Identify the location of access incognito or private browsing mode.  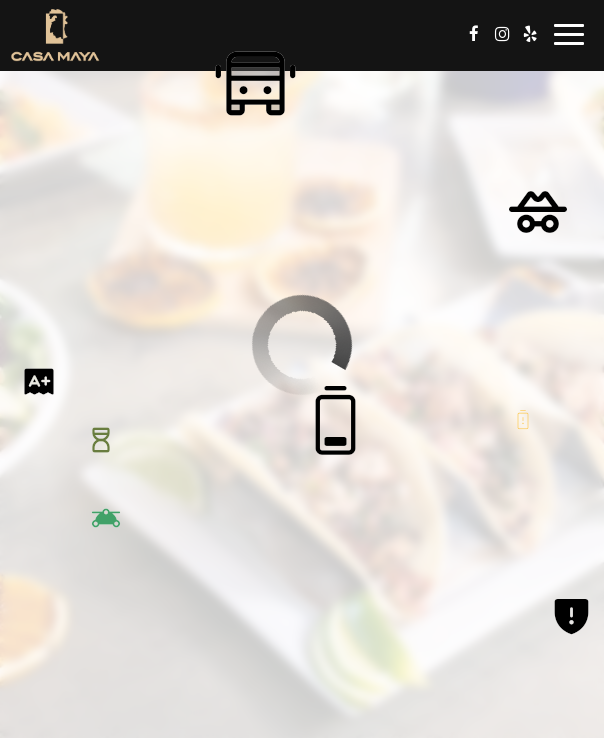
(538, 212).